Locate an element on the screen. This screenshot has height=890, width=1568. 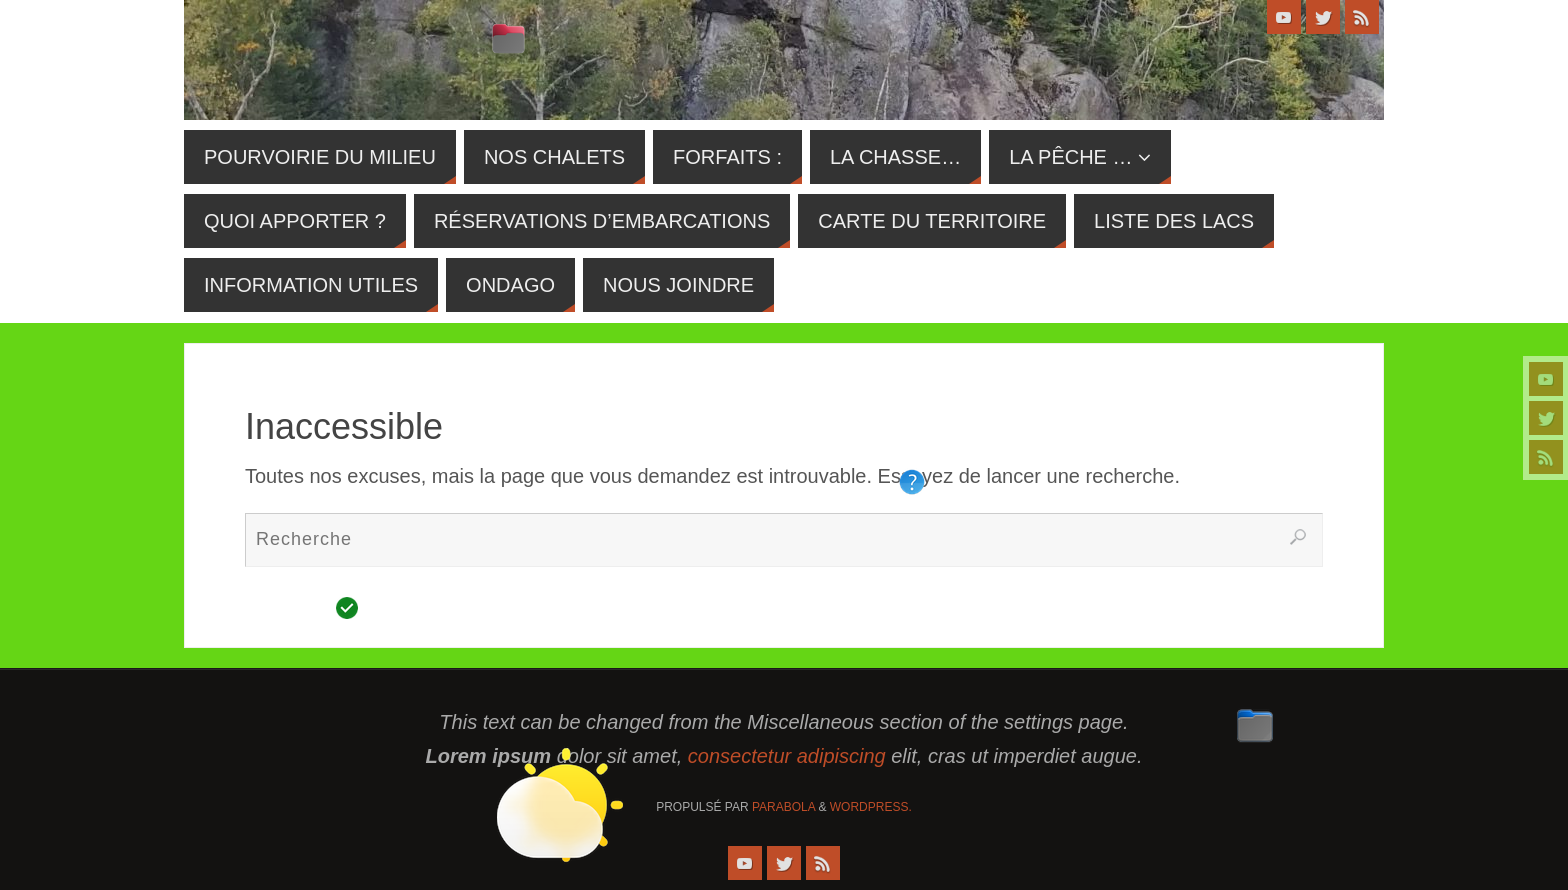
access help documentation is located at coordinates (912, 482).